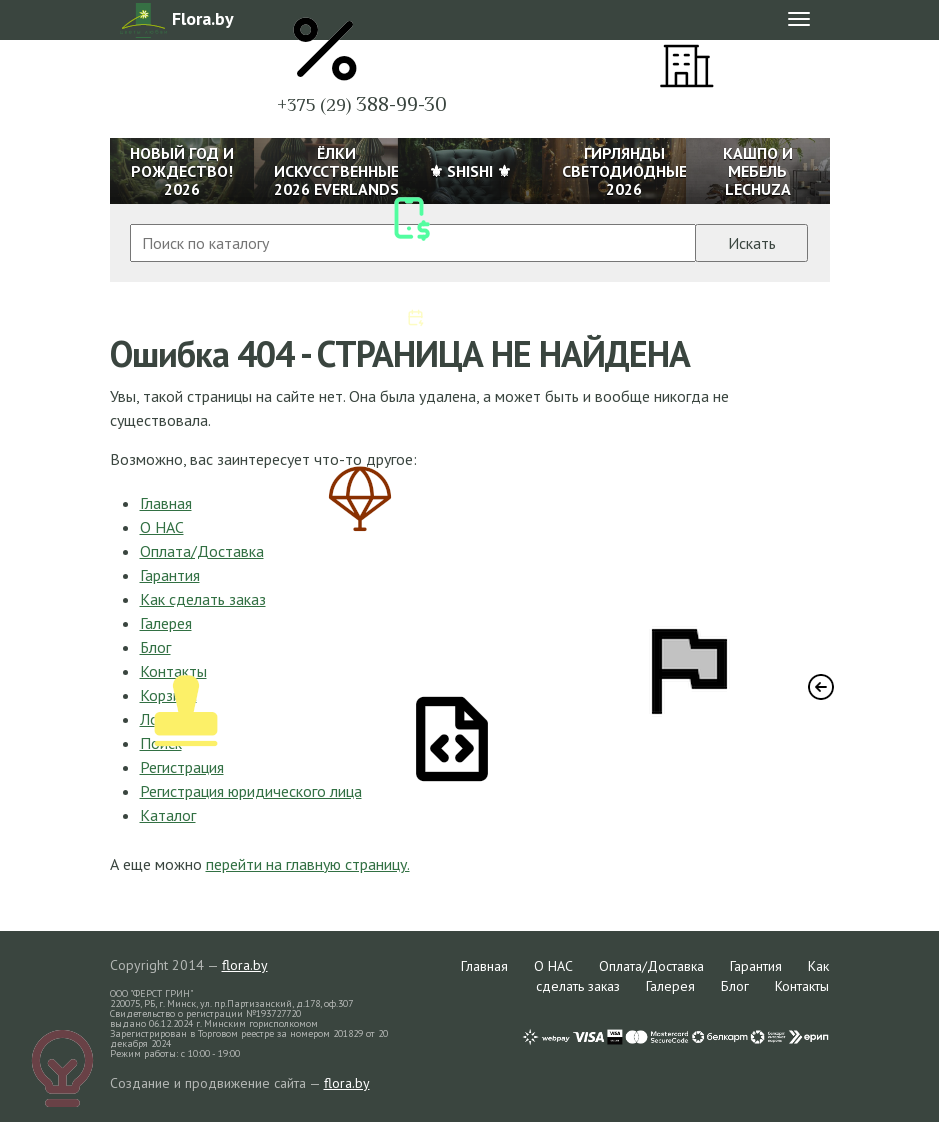  What do you see at coordinates (415, 317) in the screenshot?
I see `quick-add an event to your calendar` at bounding box center [415, 317].